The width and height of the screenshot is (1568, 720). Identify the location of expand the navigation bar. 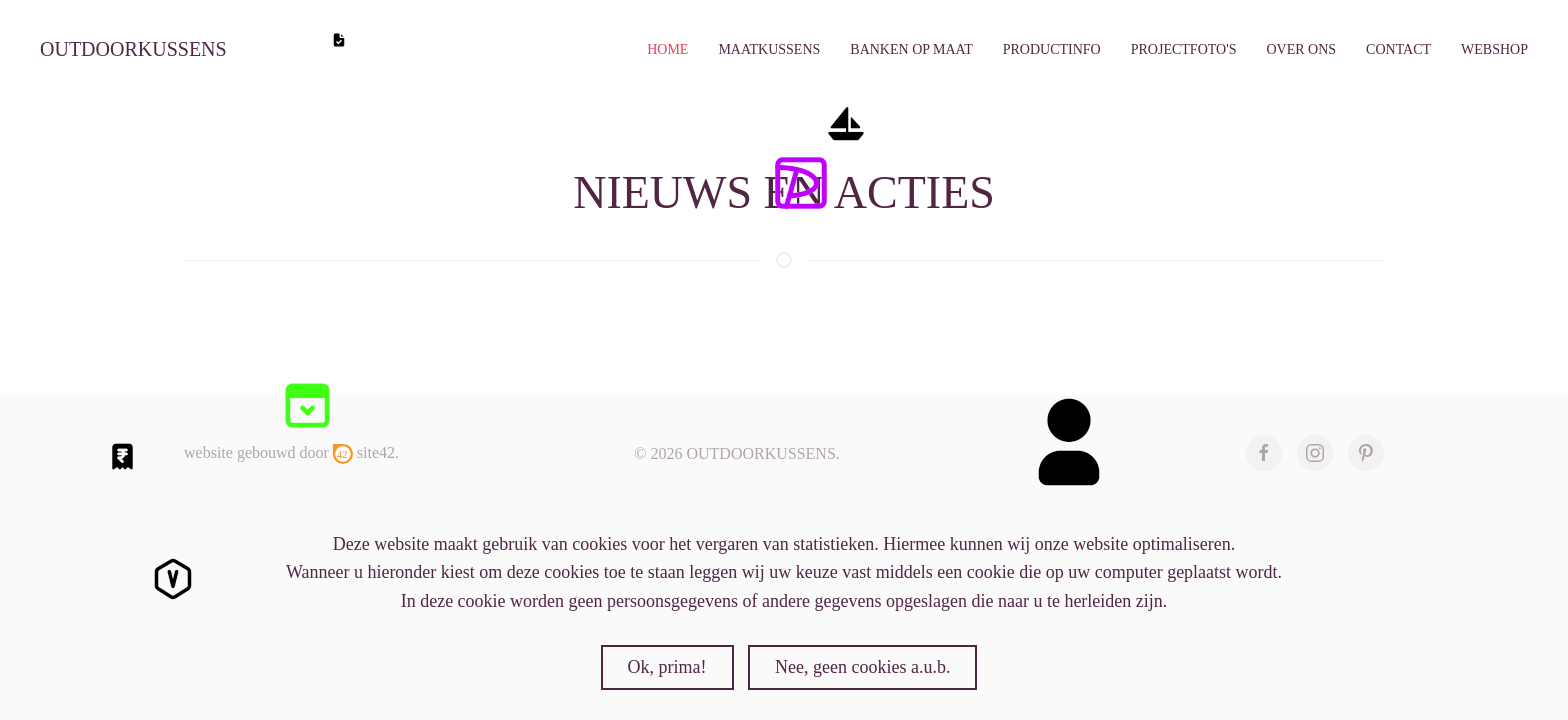
(307, 405).